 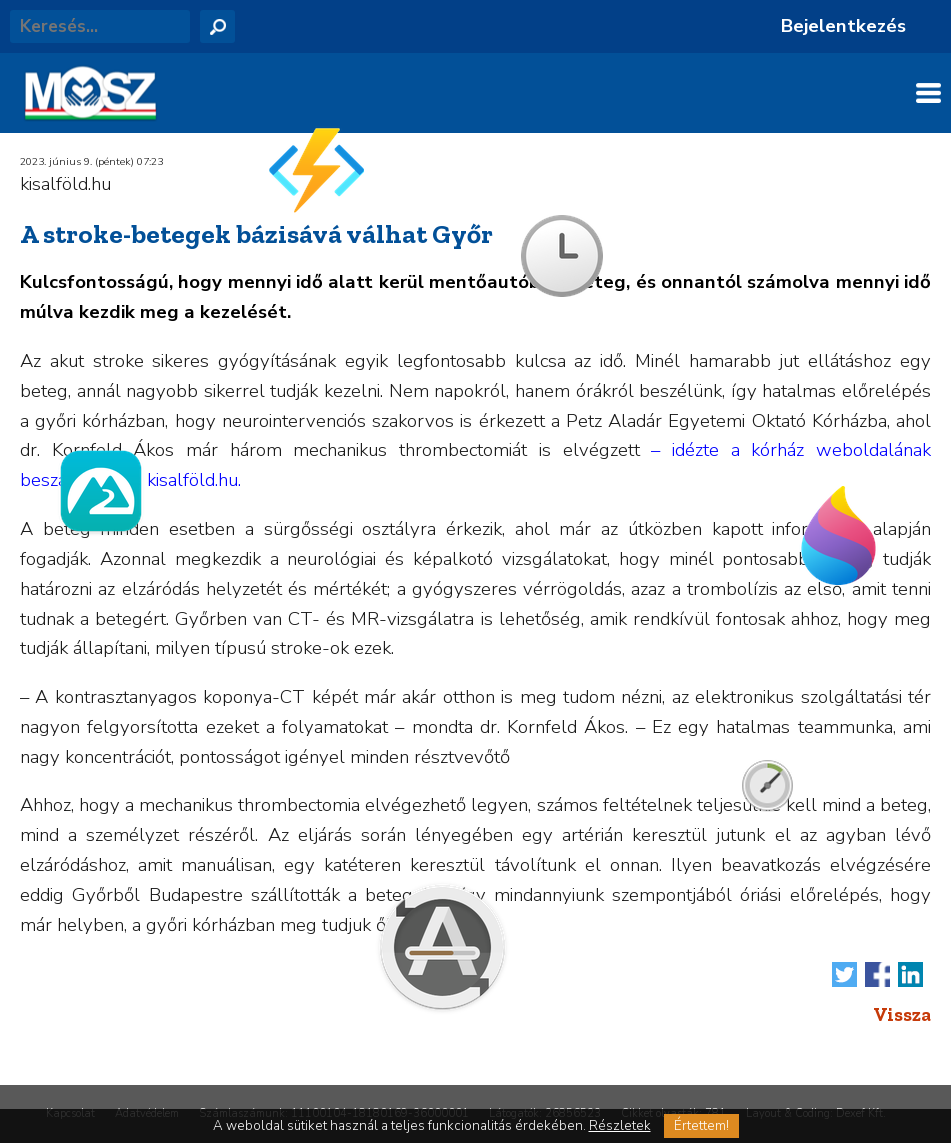 What do you see at coordinates (316, 170) in the screenshot?
I see `open azure functions app` at bounding box center [316, 170].